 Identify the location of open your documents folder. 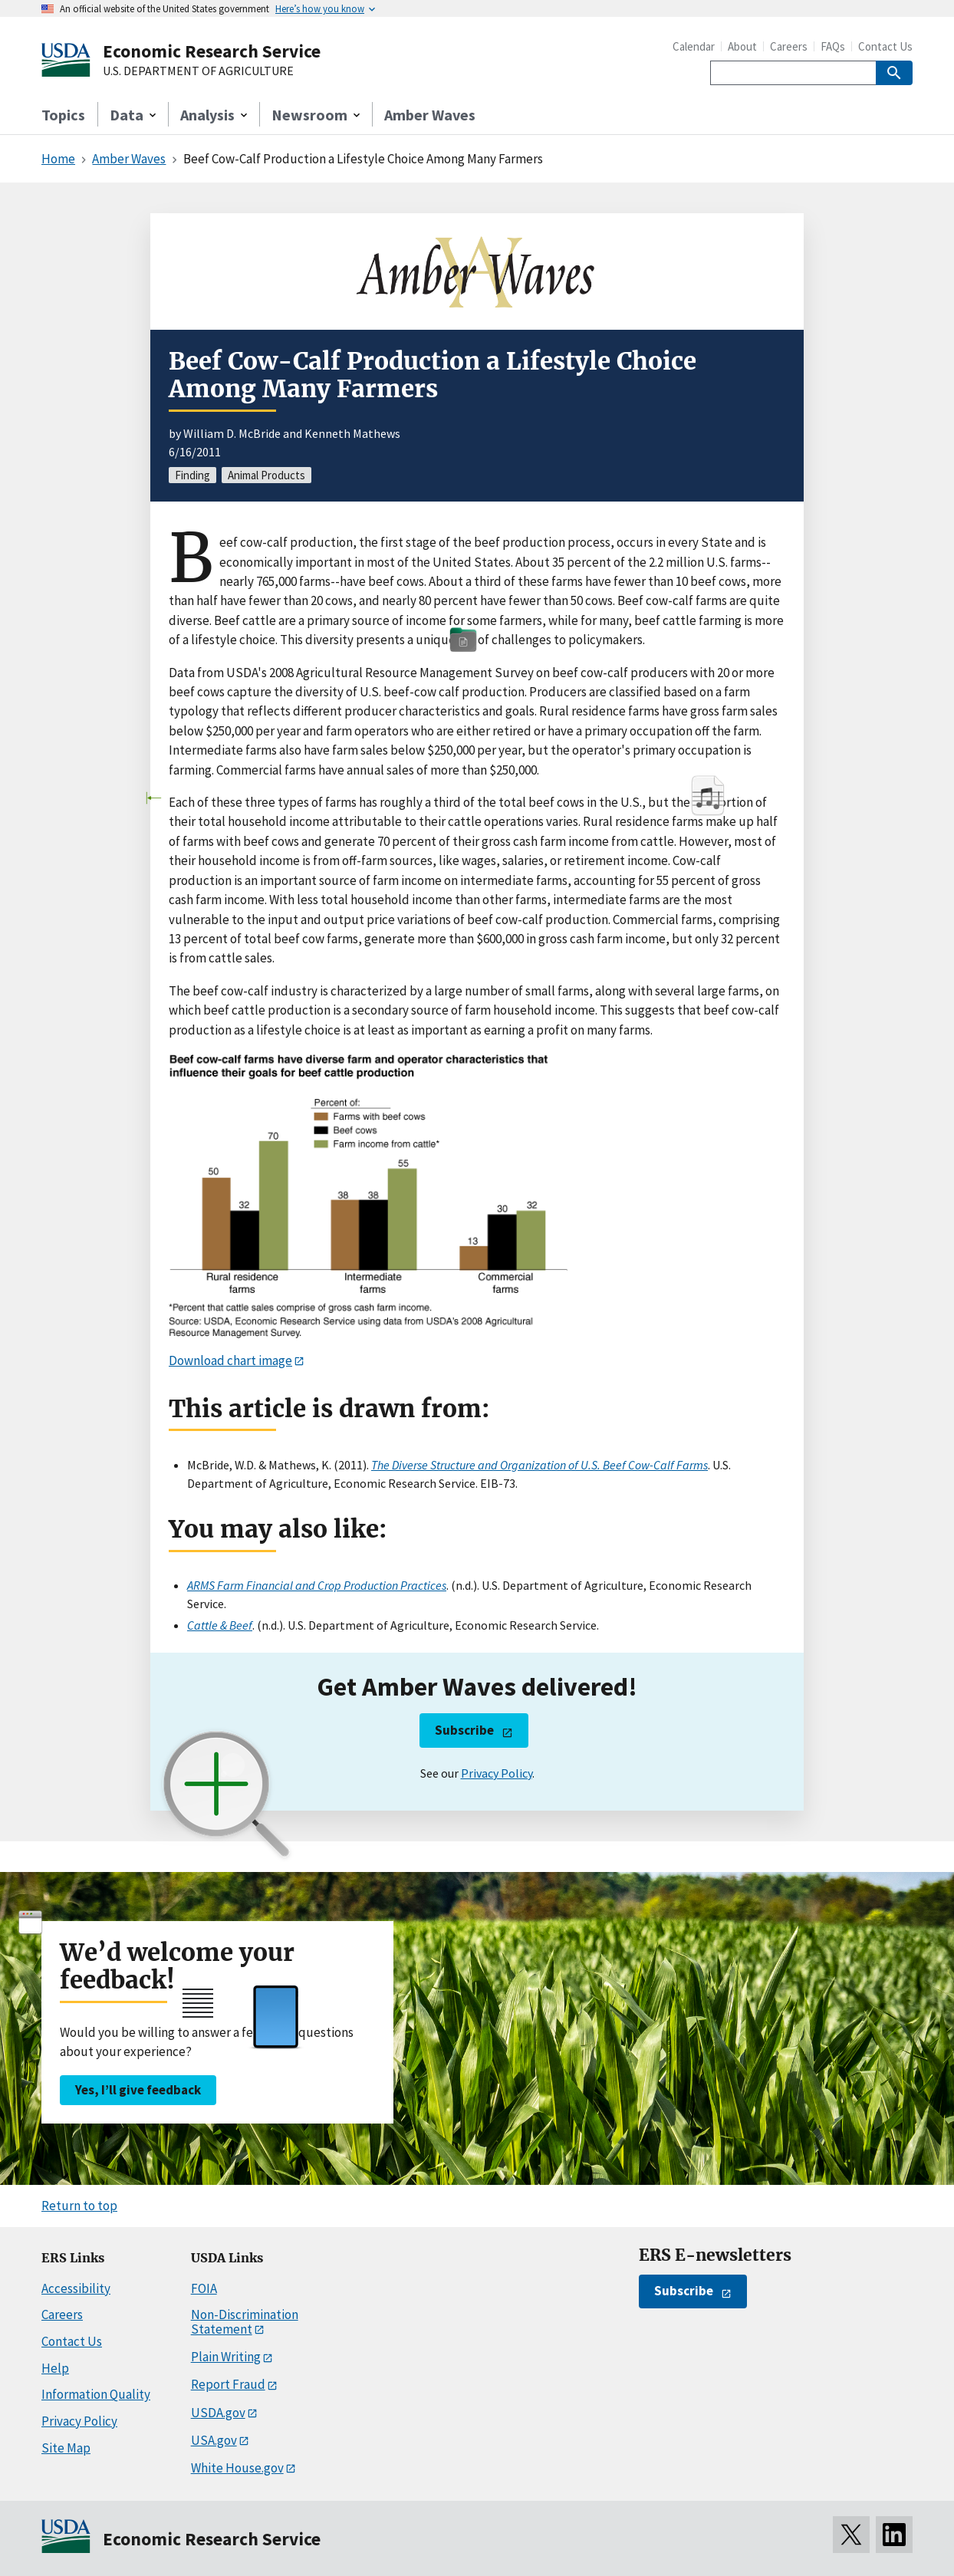
(463, 640).